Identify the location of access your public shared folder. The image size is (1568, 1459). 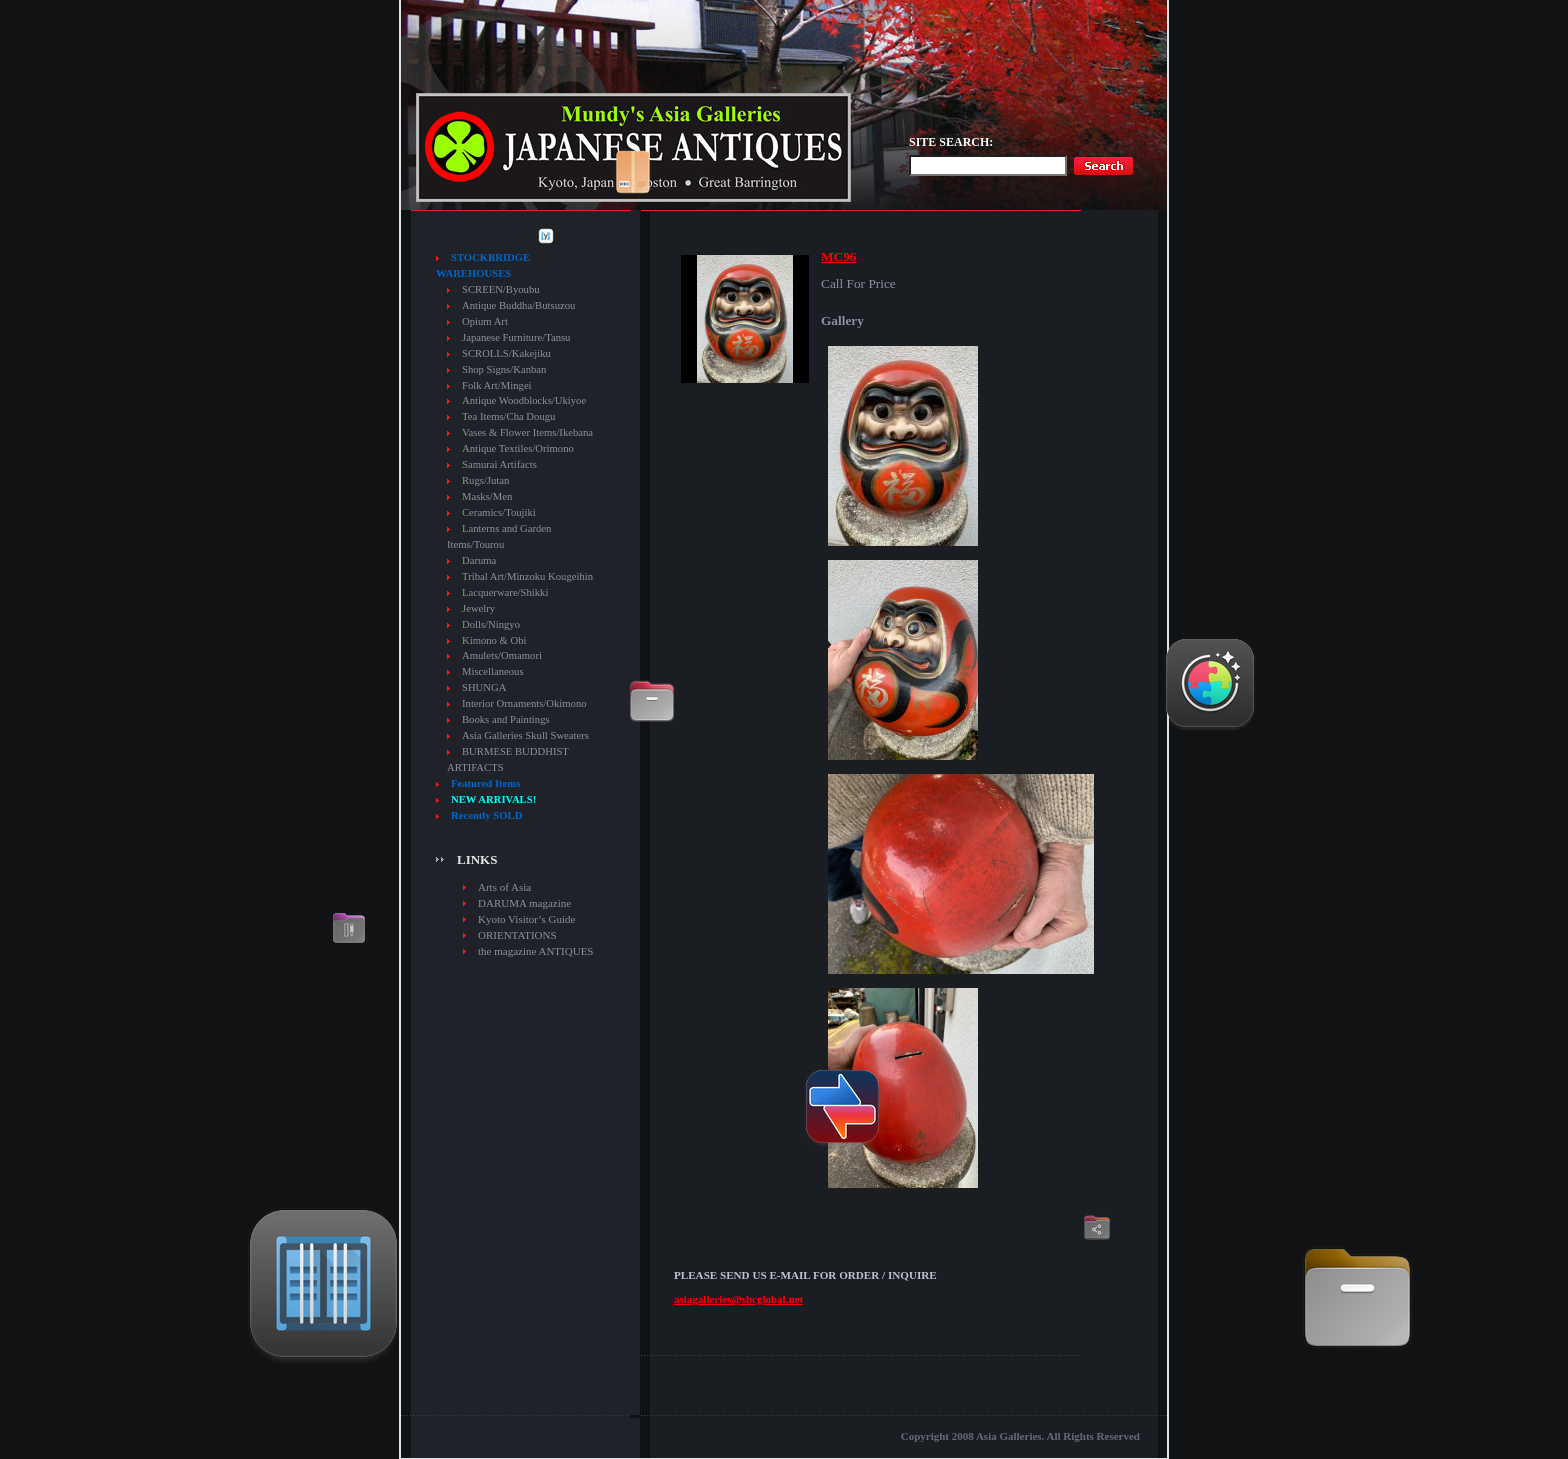
(1097, 1227).